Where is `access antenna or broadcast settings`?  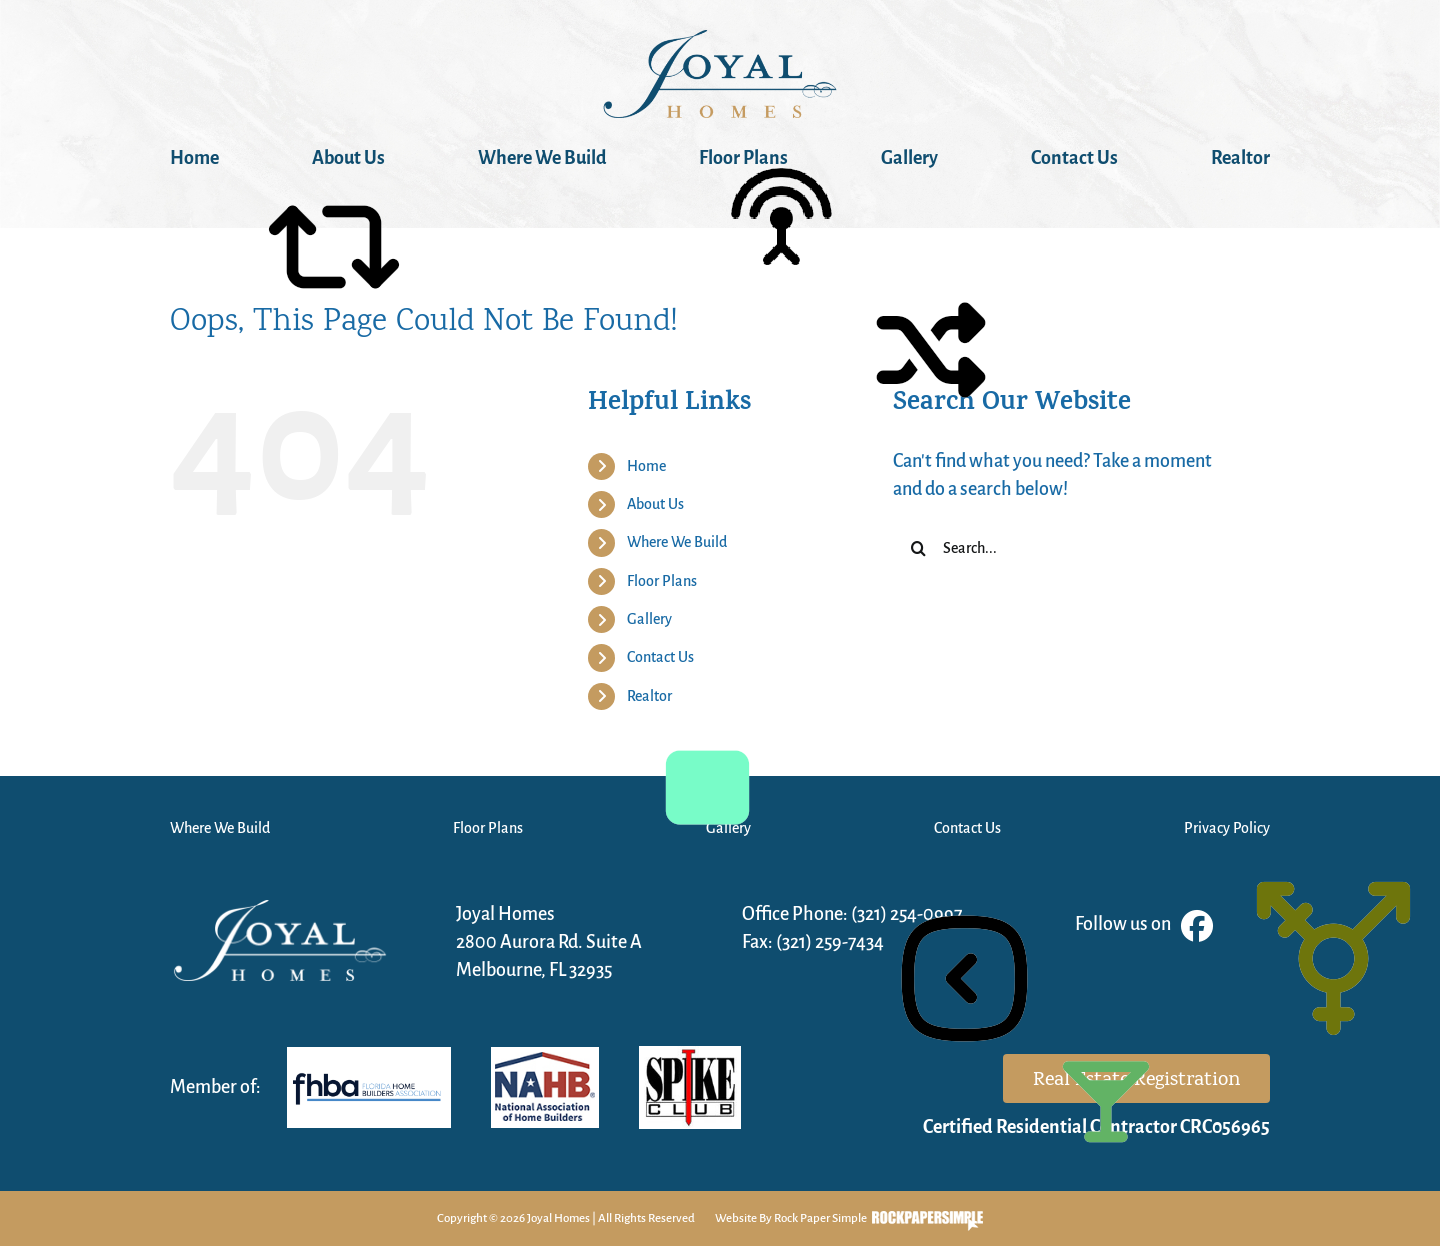
access antenna or broadcast settings is located at coordinates (781, 218).